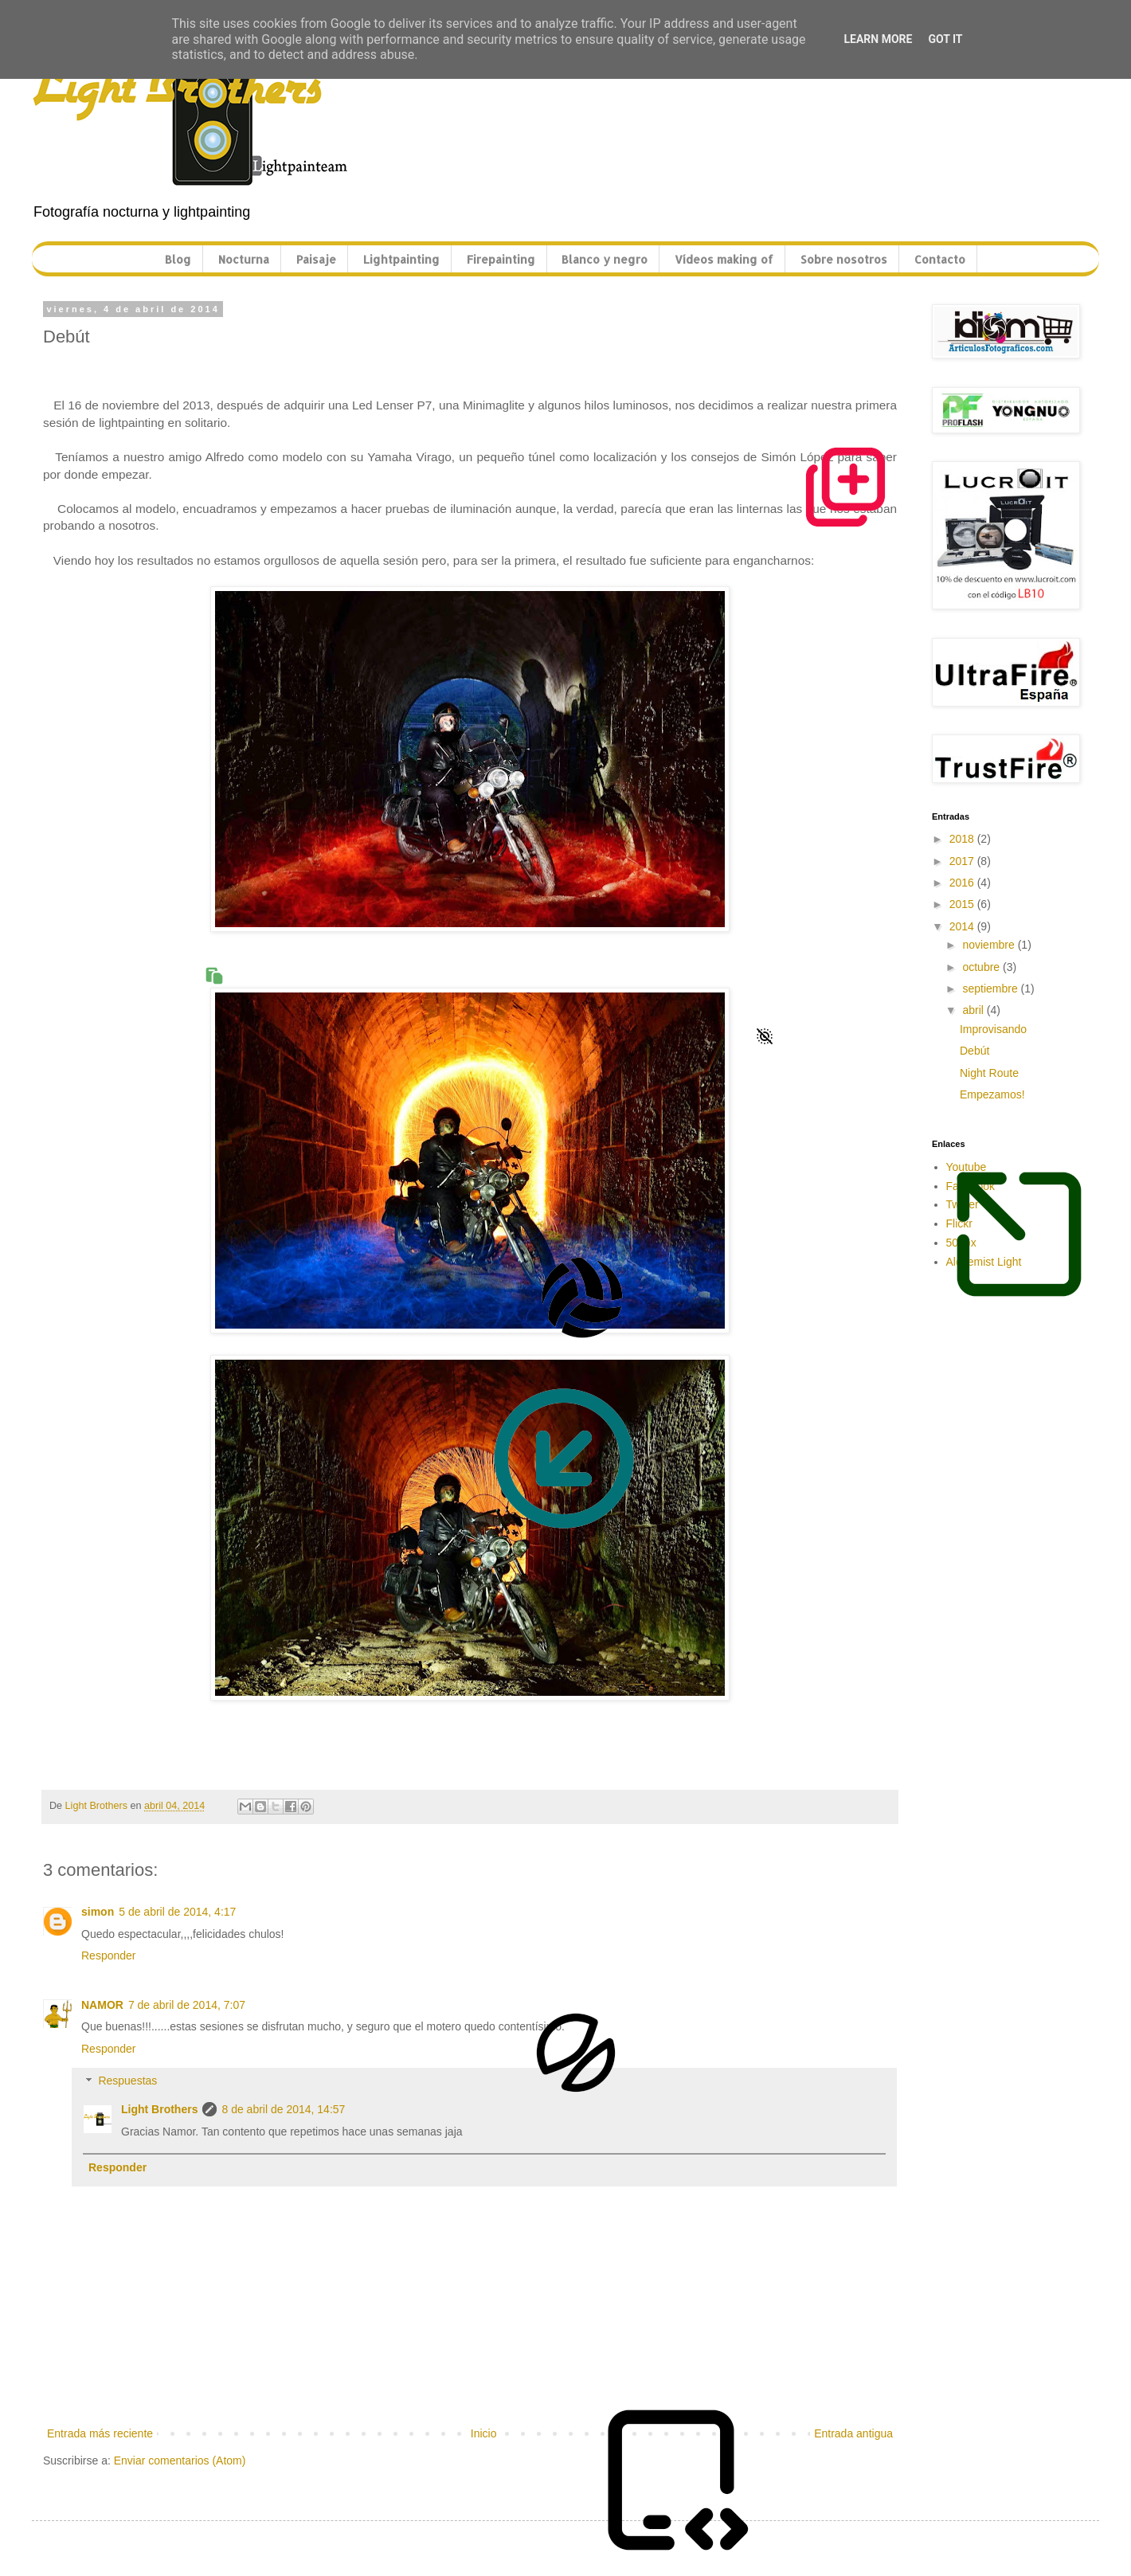  Describe the element at coordinates (765, 1036) in the screenshot. I see `disable live photo capture` at that location.